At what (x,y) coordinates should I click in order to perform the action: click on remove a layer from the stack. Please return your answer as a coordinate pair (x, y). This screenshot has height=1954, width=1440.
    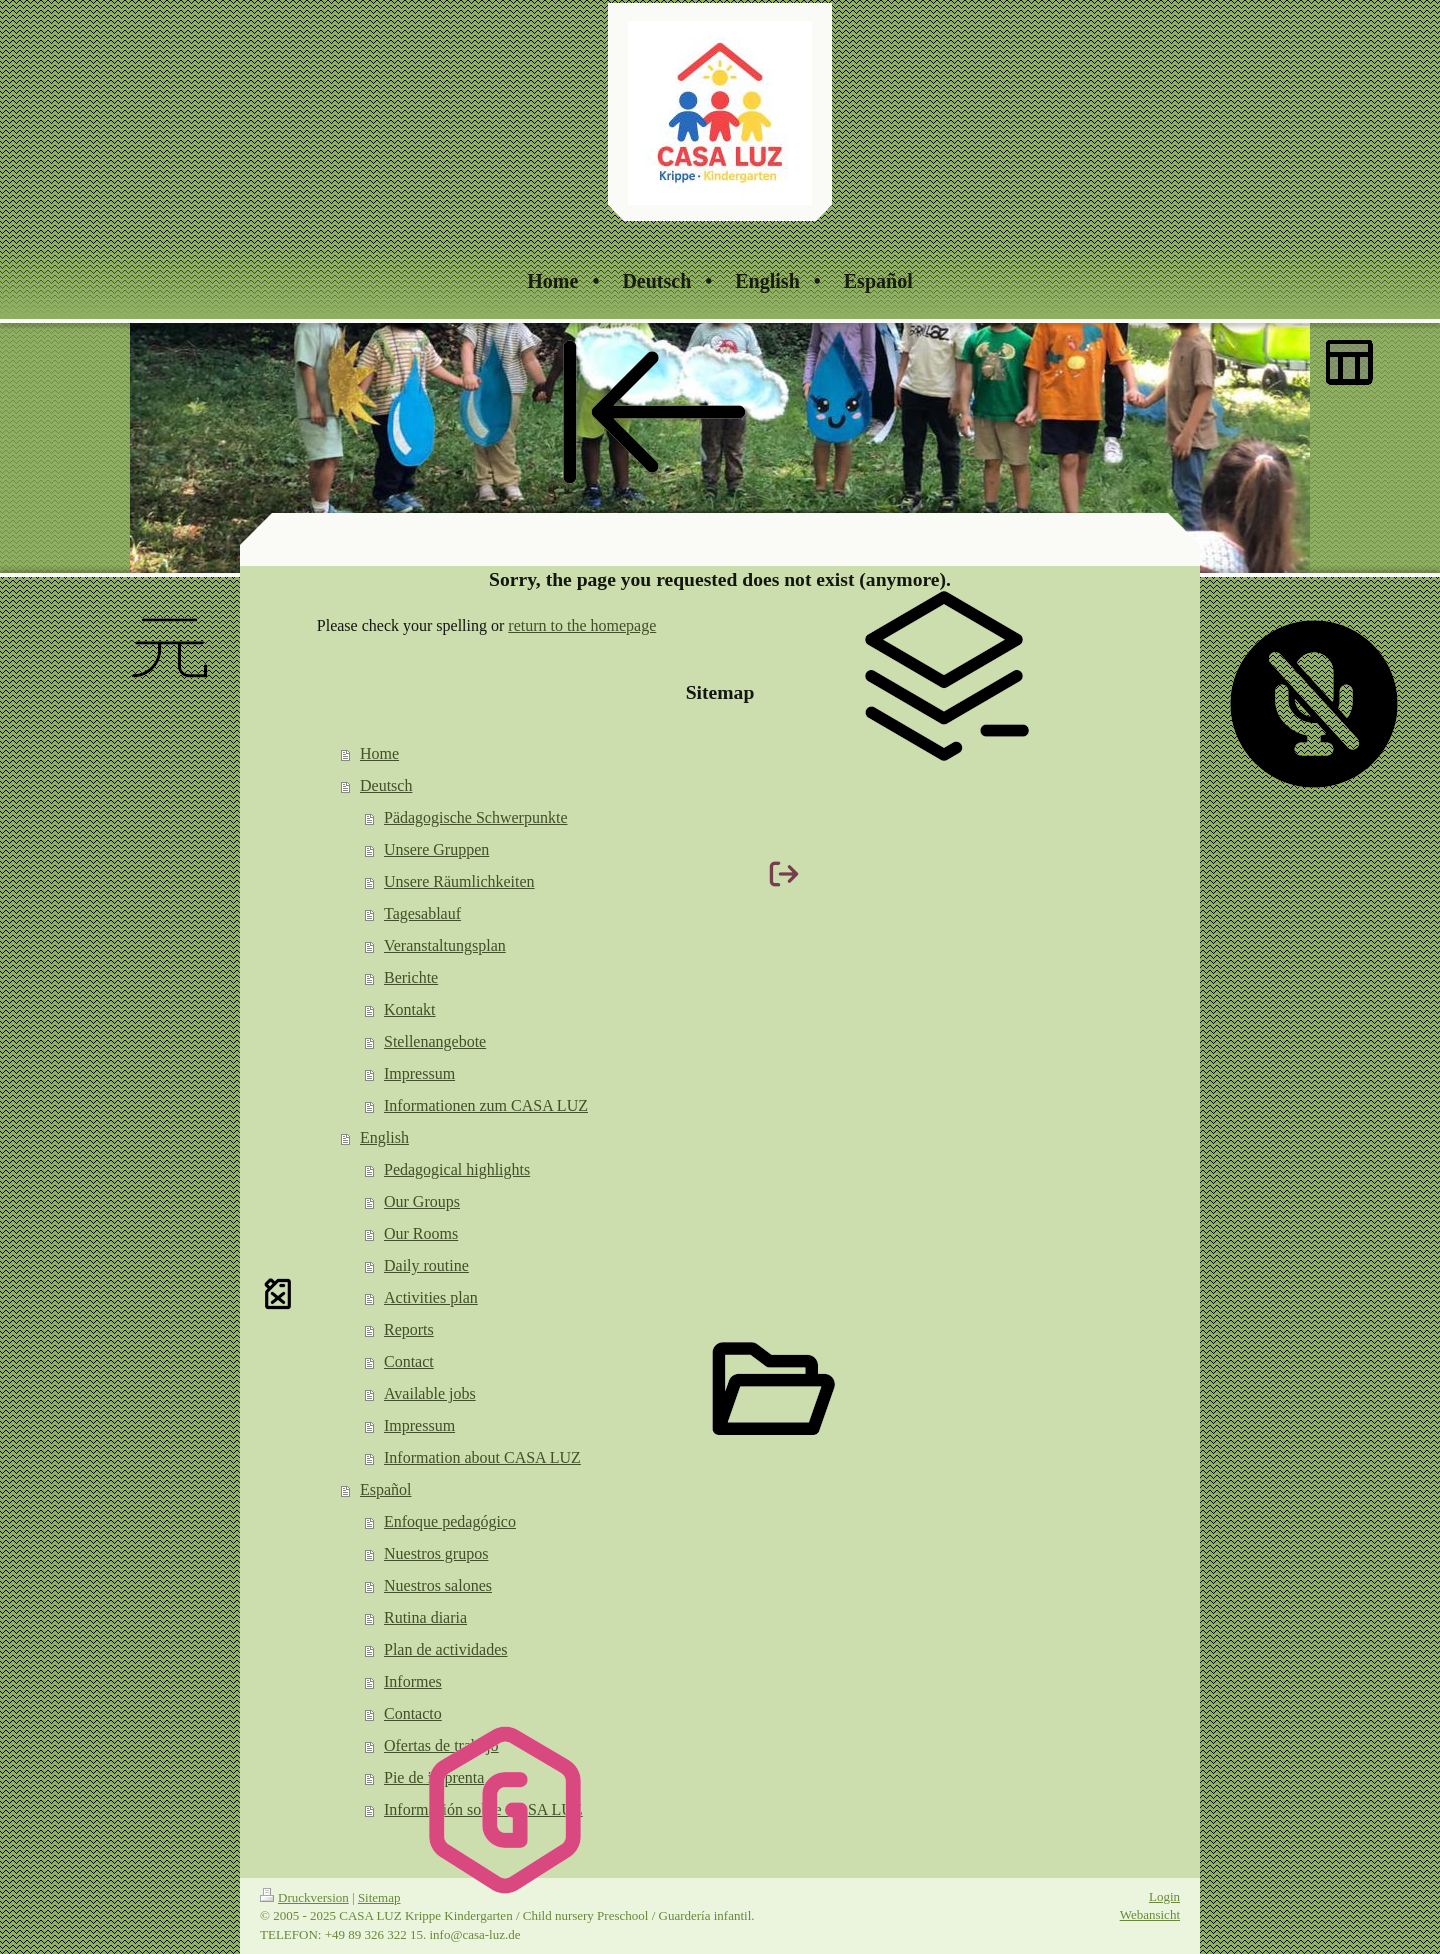
    Looking at the image, I should click on (944, 676).